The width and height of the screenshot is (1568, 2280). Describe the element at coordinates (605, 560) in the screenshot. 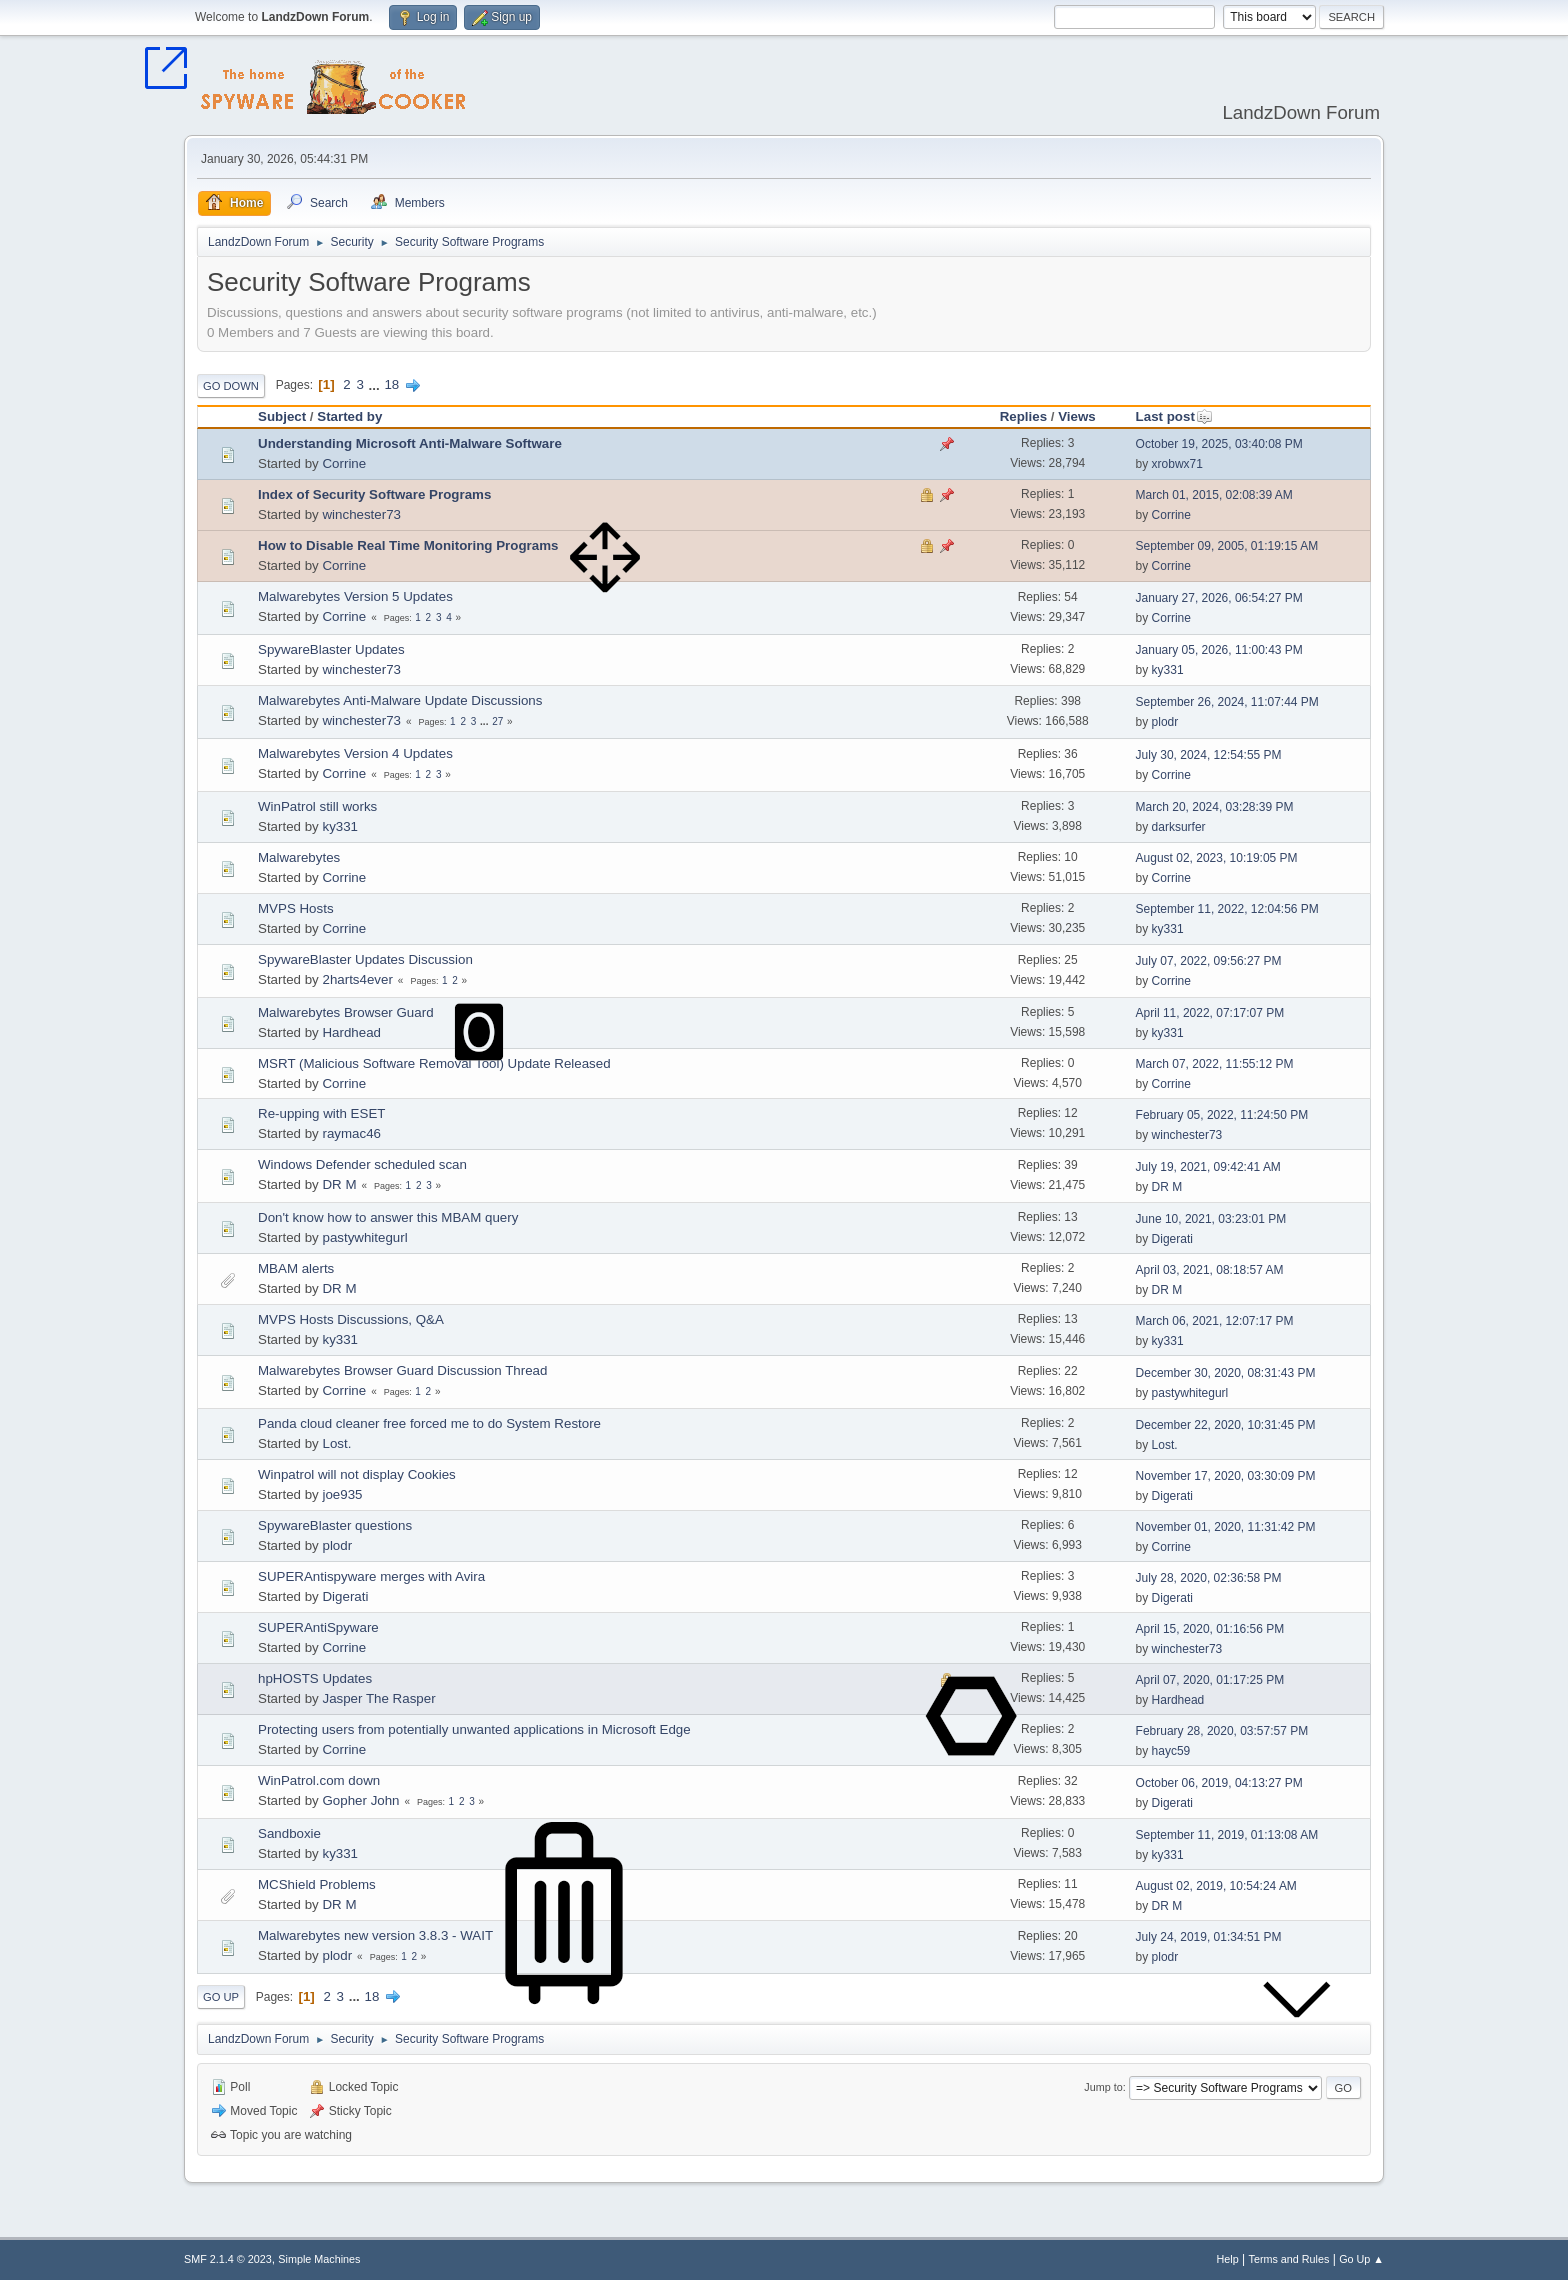

I see `move or reposition an element` at that location.